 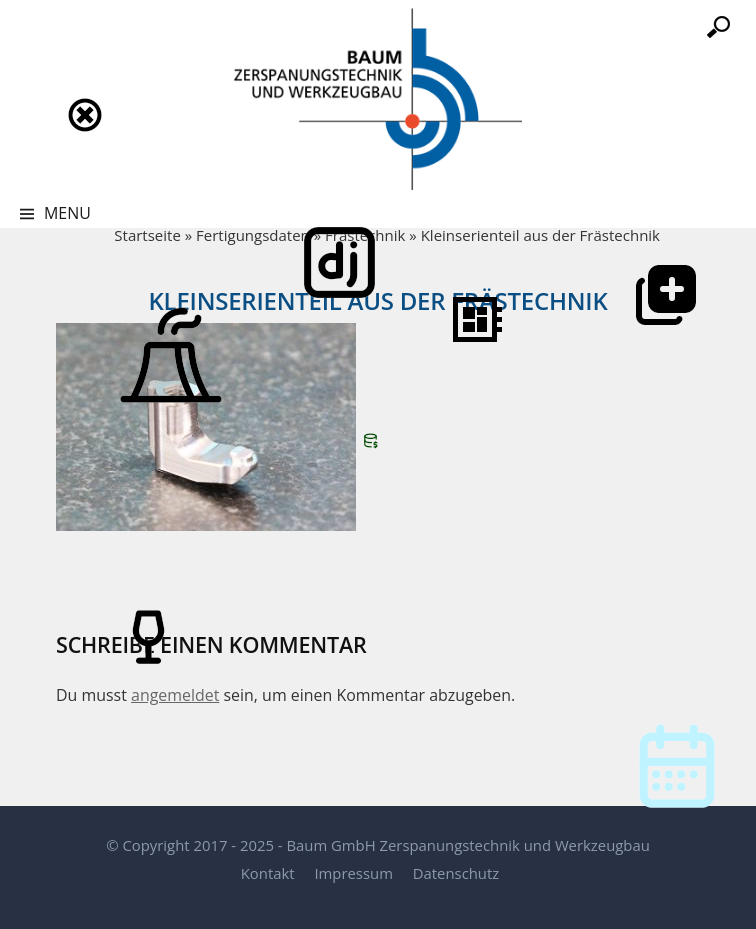 What do you see at coordinates (677, 766) in the screenshot?
I see `view weekly calendar` at bounding box center [677, 766].